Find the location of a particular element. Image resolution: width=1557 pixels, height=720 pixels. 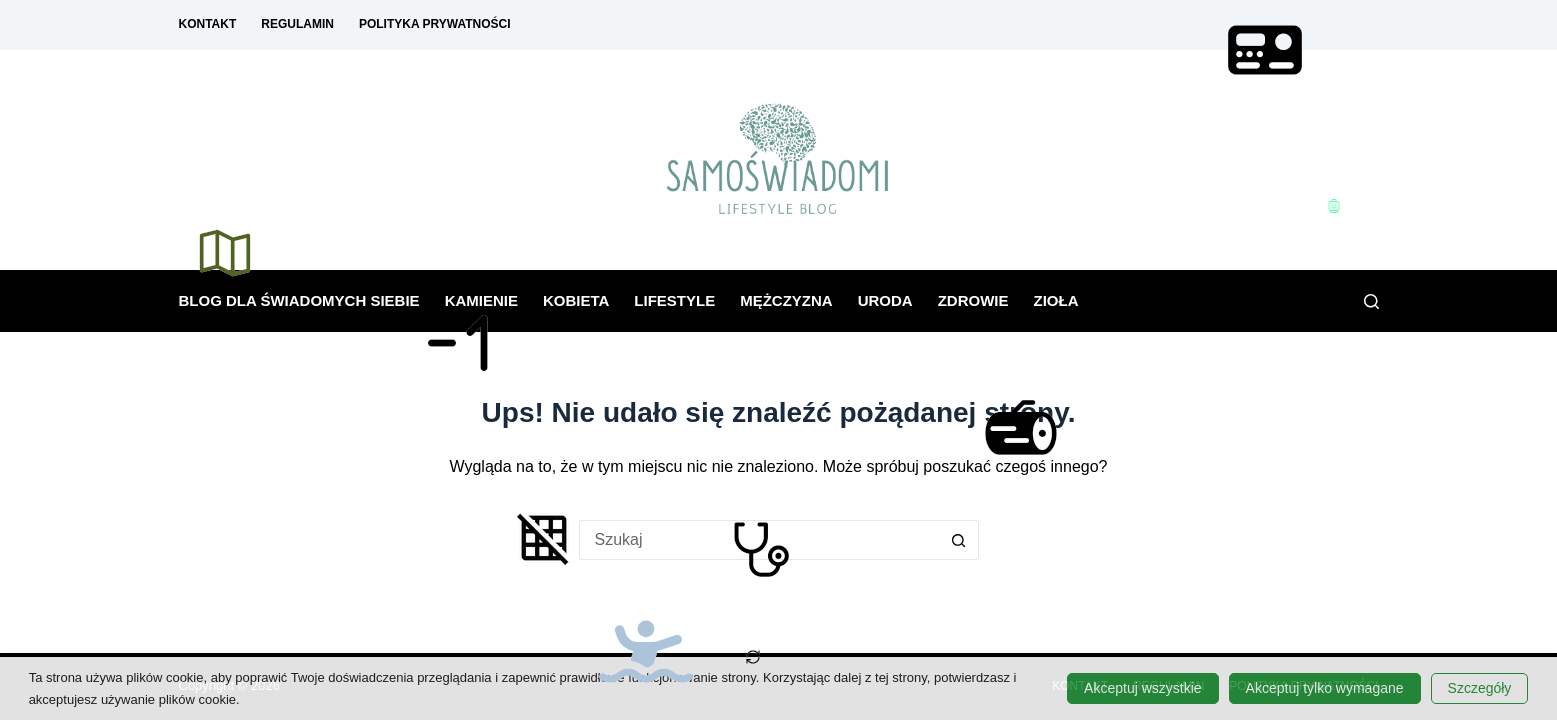

access digital tachograph or driver logging device is located at coordinates (1265, 50).